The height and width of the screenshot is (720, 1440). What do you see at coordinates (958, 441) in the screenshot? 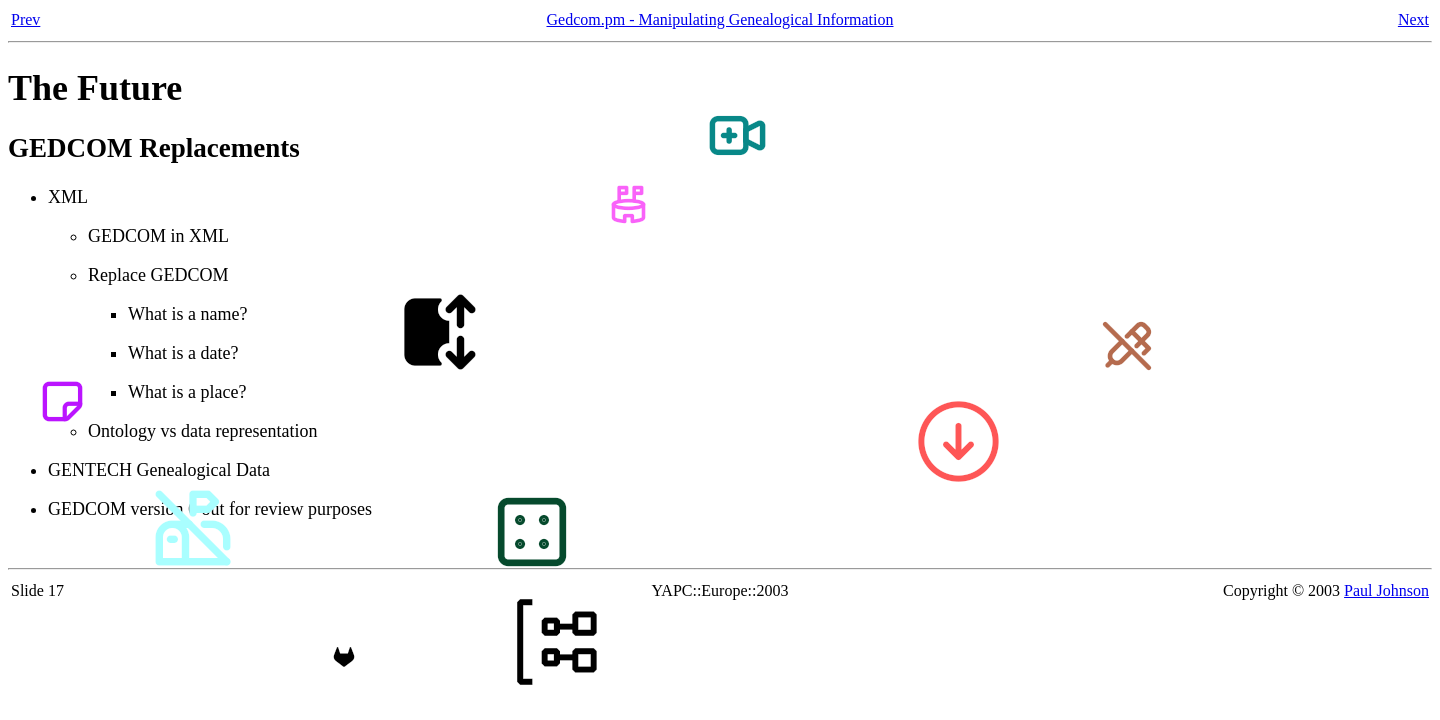
I see `download a file or content` at bounding box center [958, 441].